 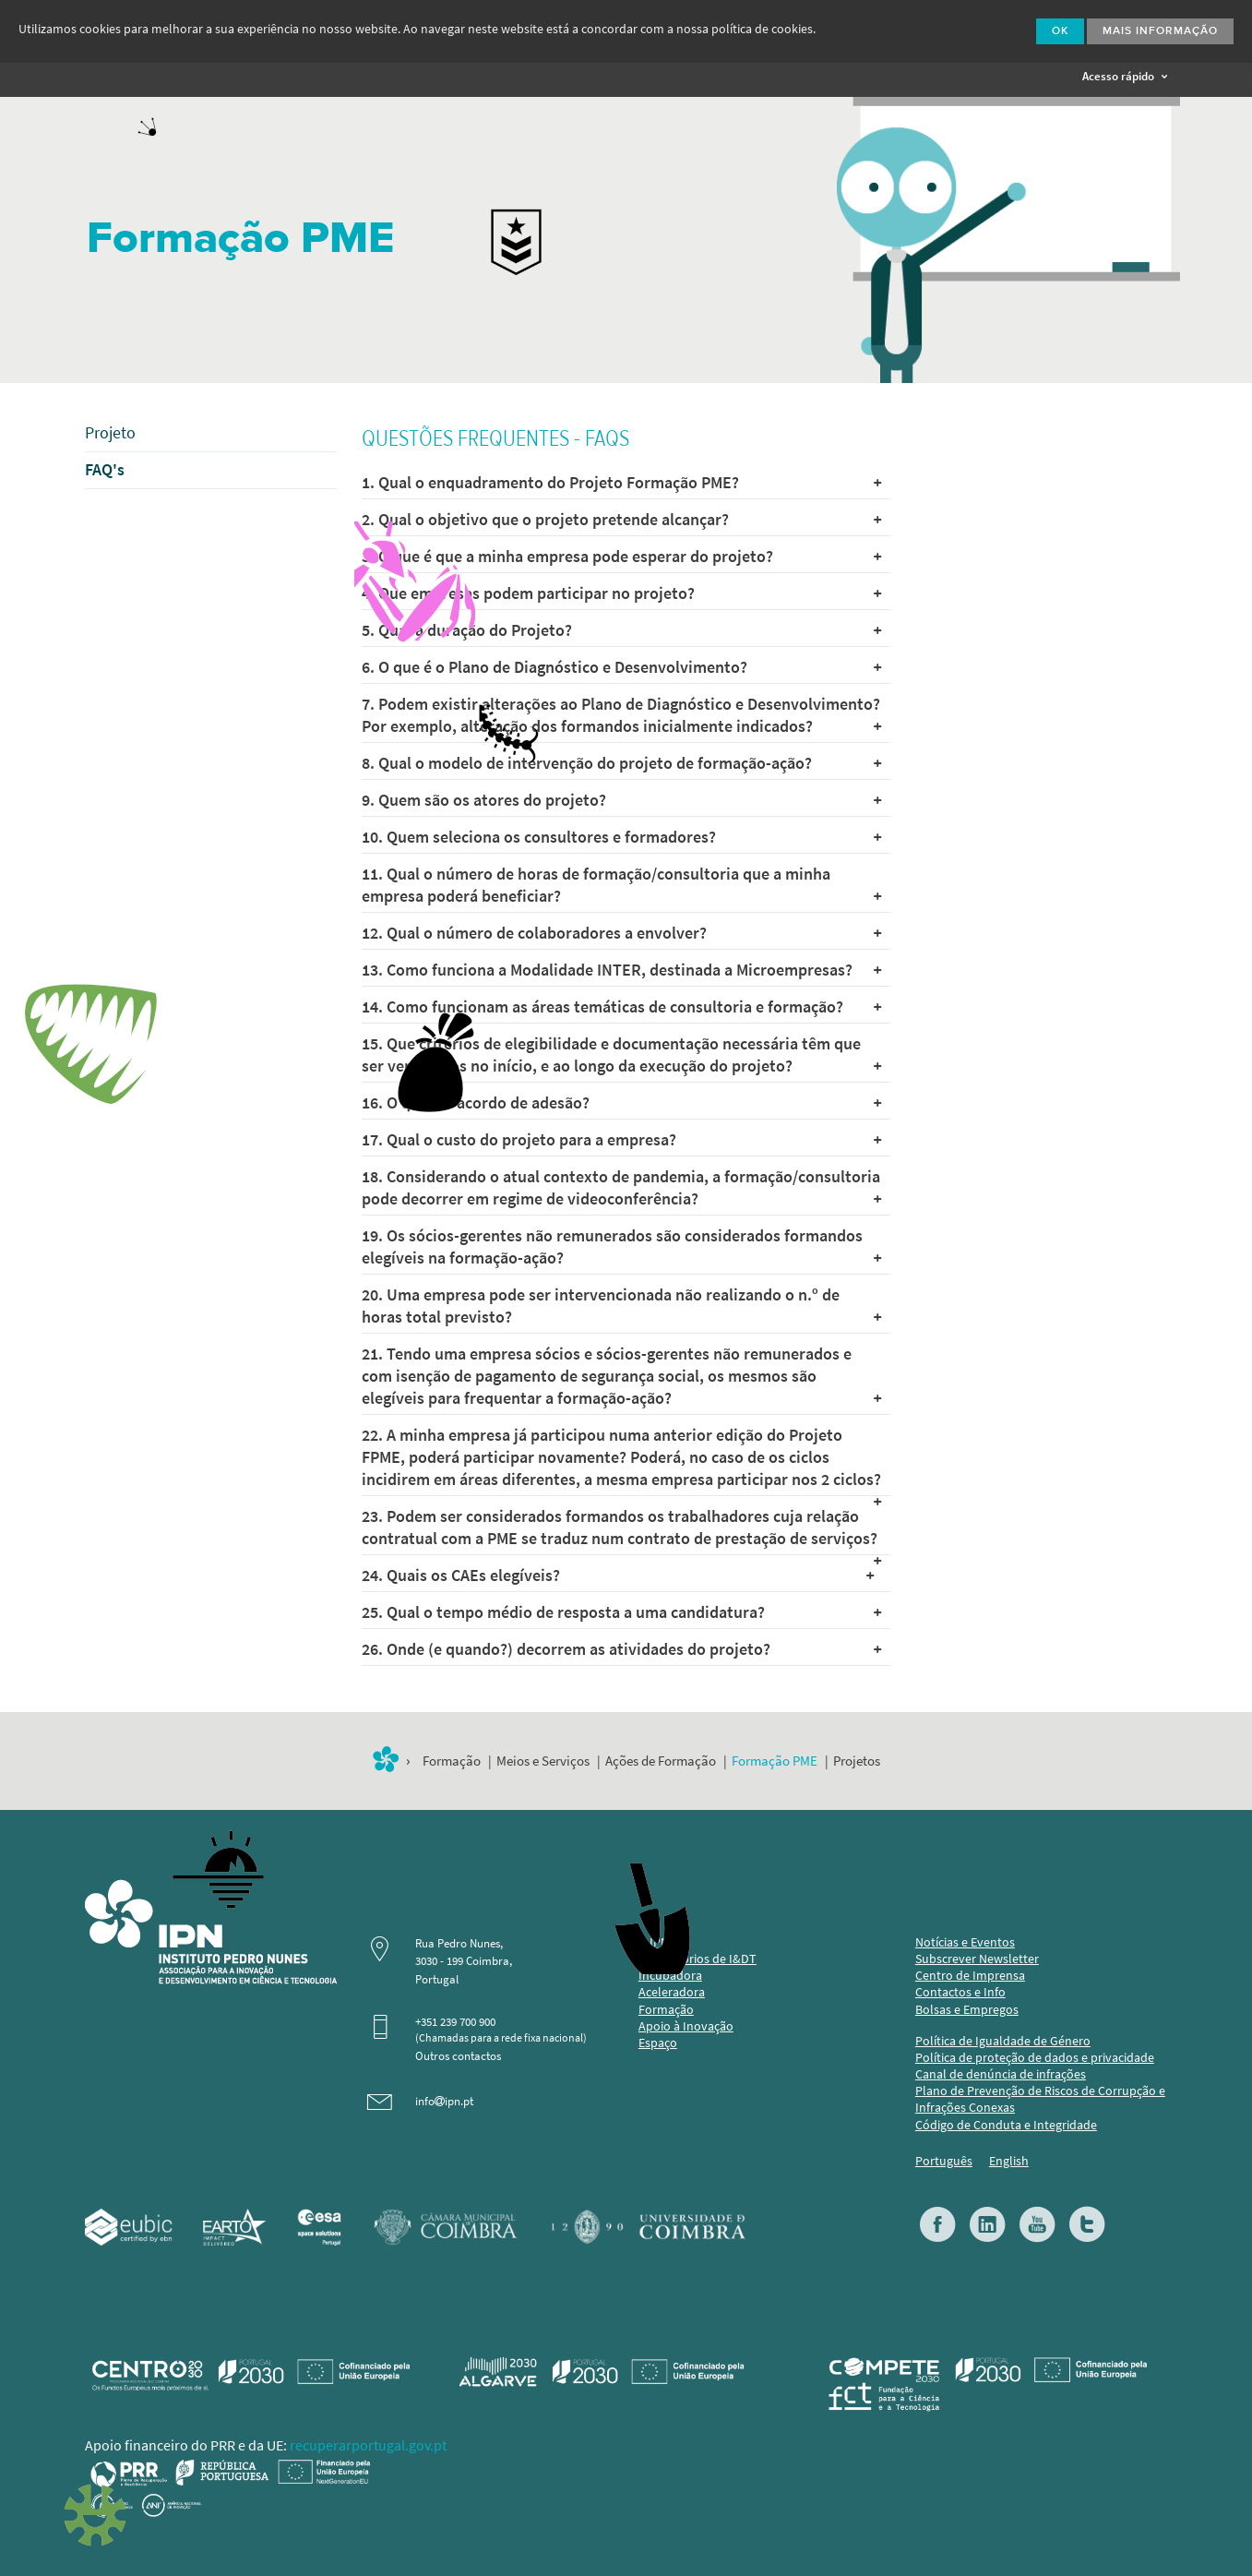 I want to click on view ocean or maritime content, so click(x=218, y=1864).